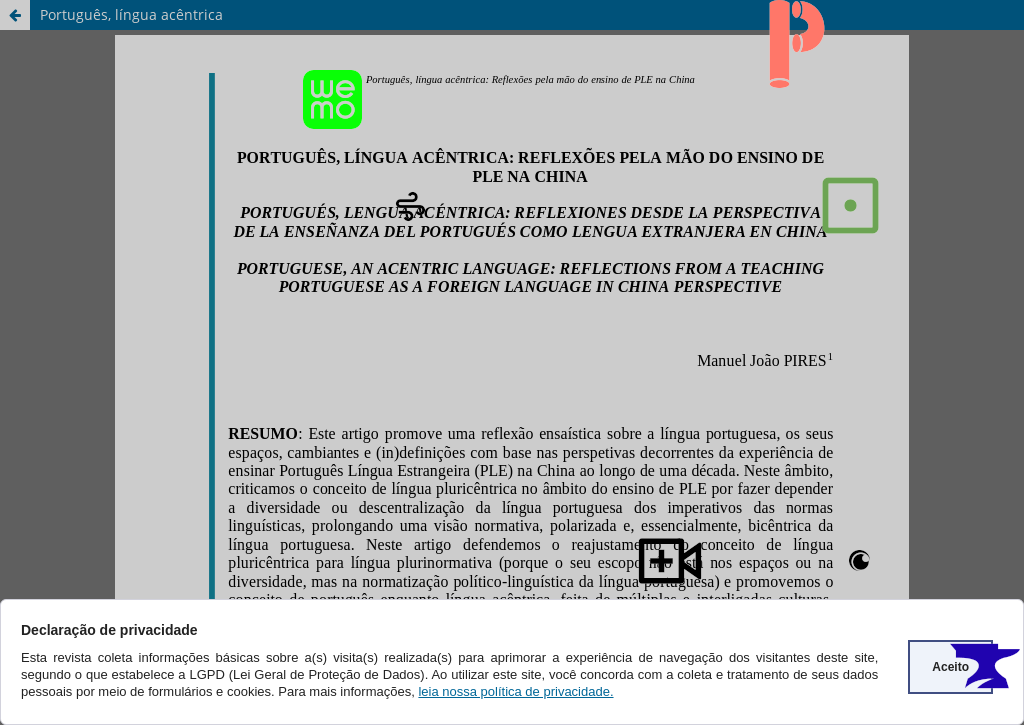  What do you see at coordinates (859, 560) in the screenshot?
I see `open the Crunchyroll app` at bounding box center [859, 560].